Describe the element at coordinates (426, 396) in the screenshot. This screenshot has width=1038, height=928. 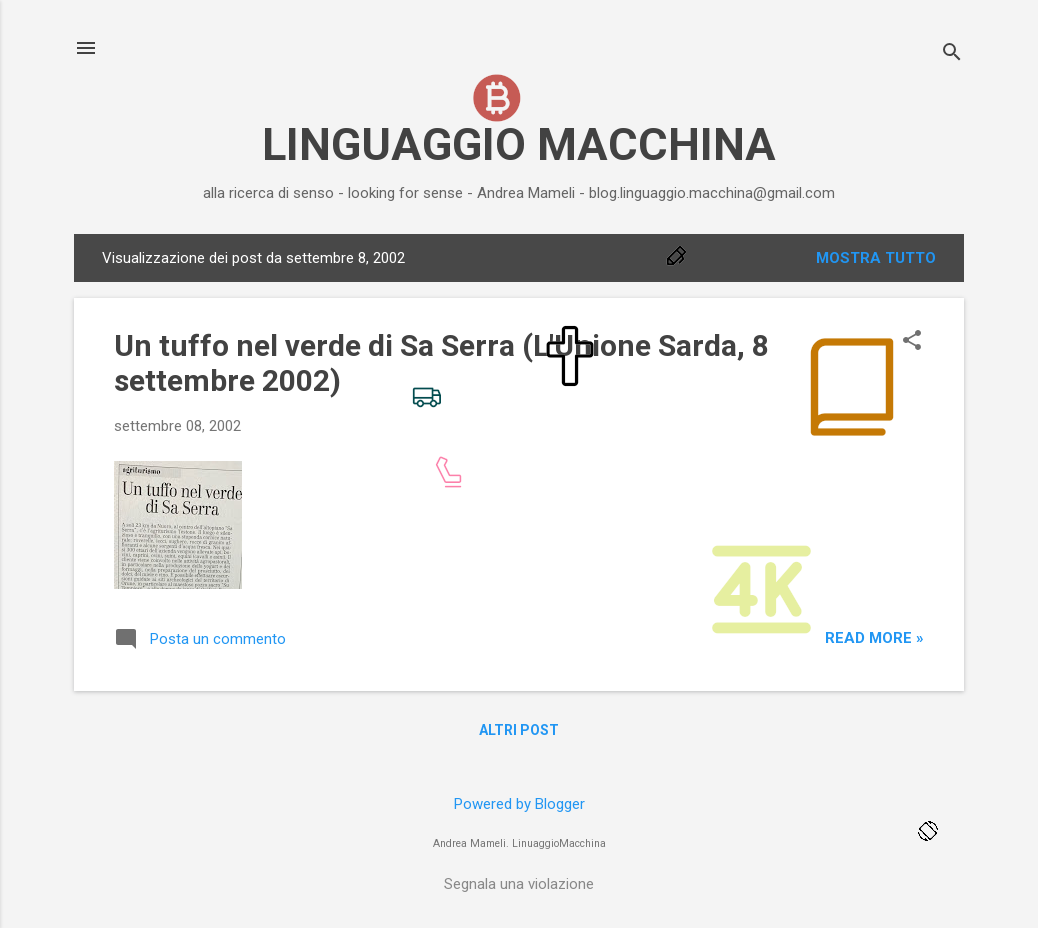
I see `track your delivery status` at that location.